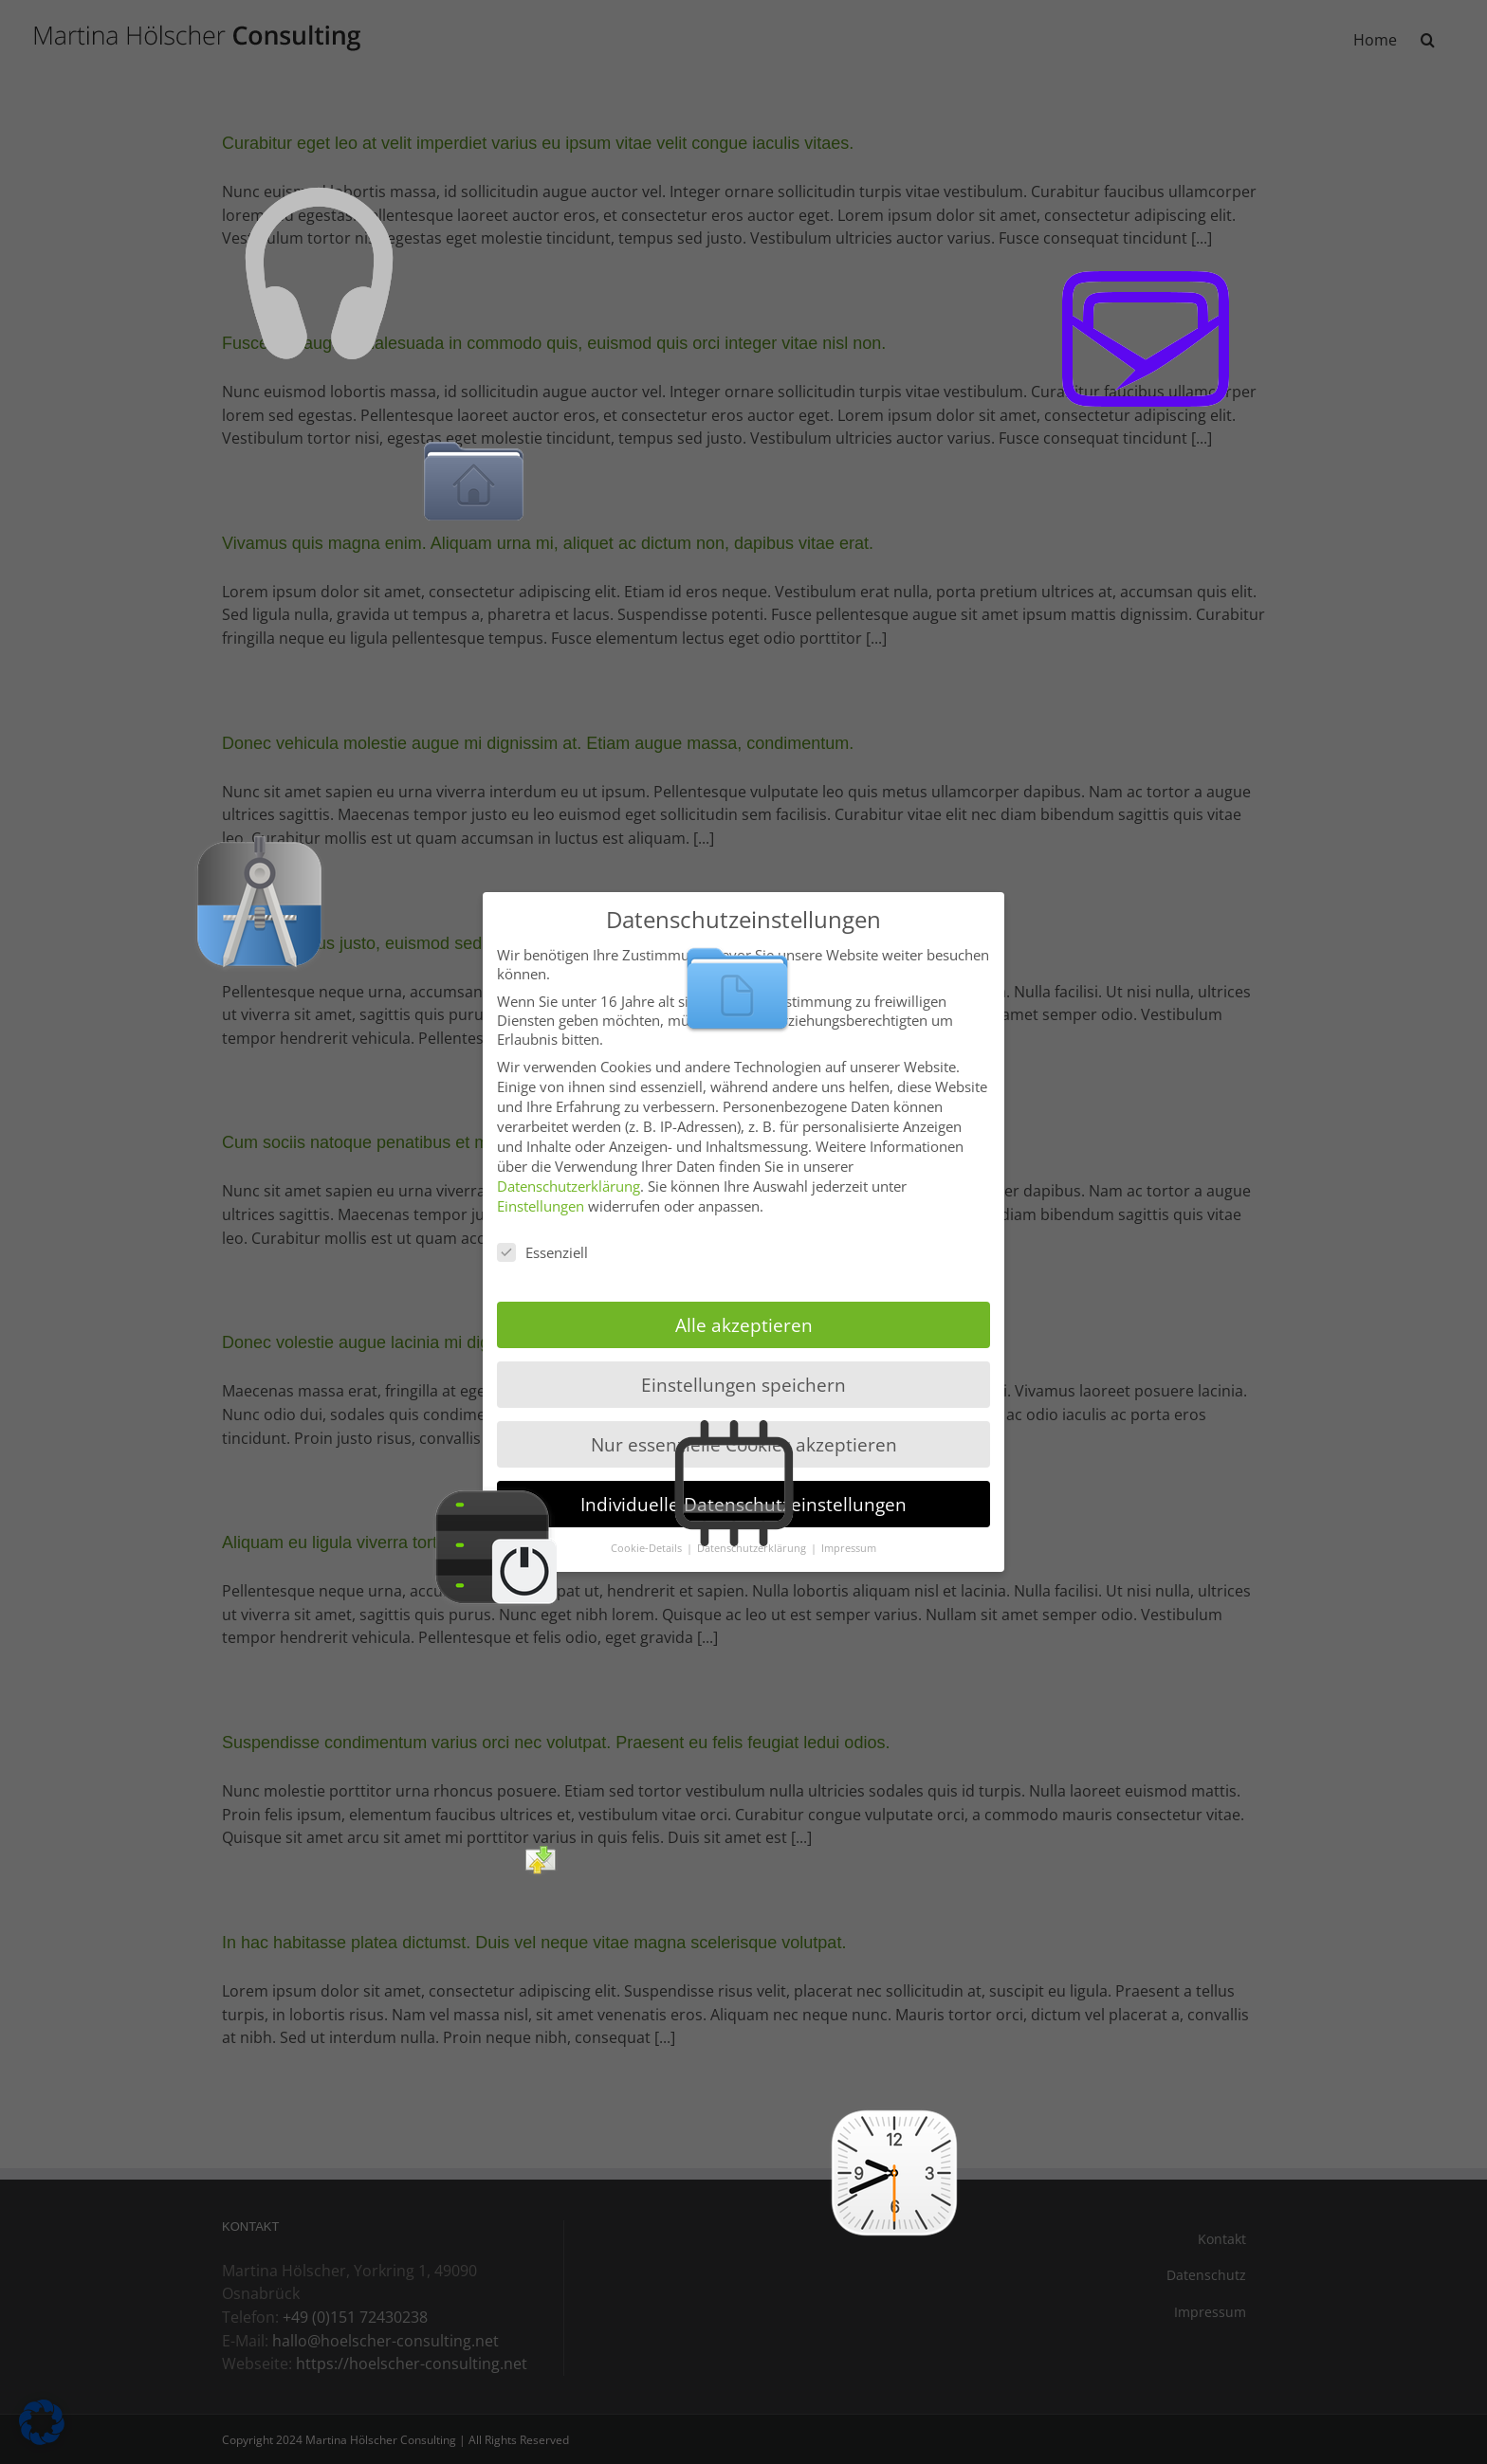 The image size is (1487, 2464). I want to click on open app icon preview tool, so click(259, 903).